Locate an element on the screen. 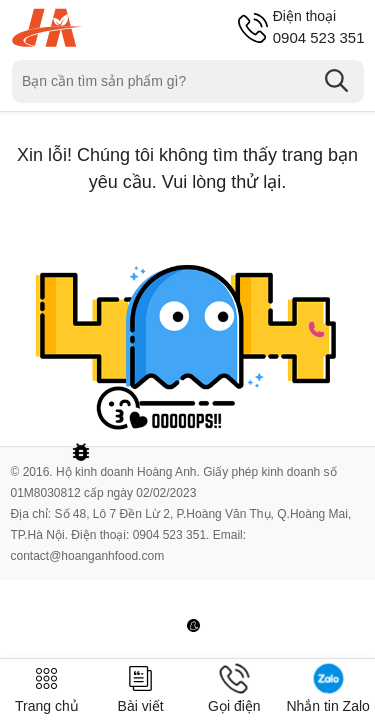 This screenshot has width=375, height=720. add a kiss or love reaction to a message is located at coordinates (121, 408).